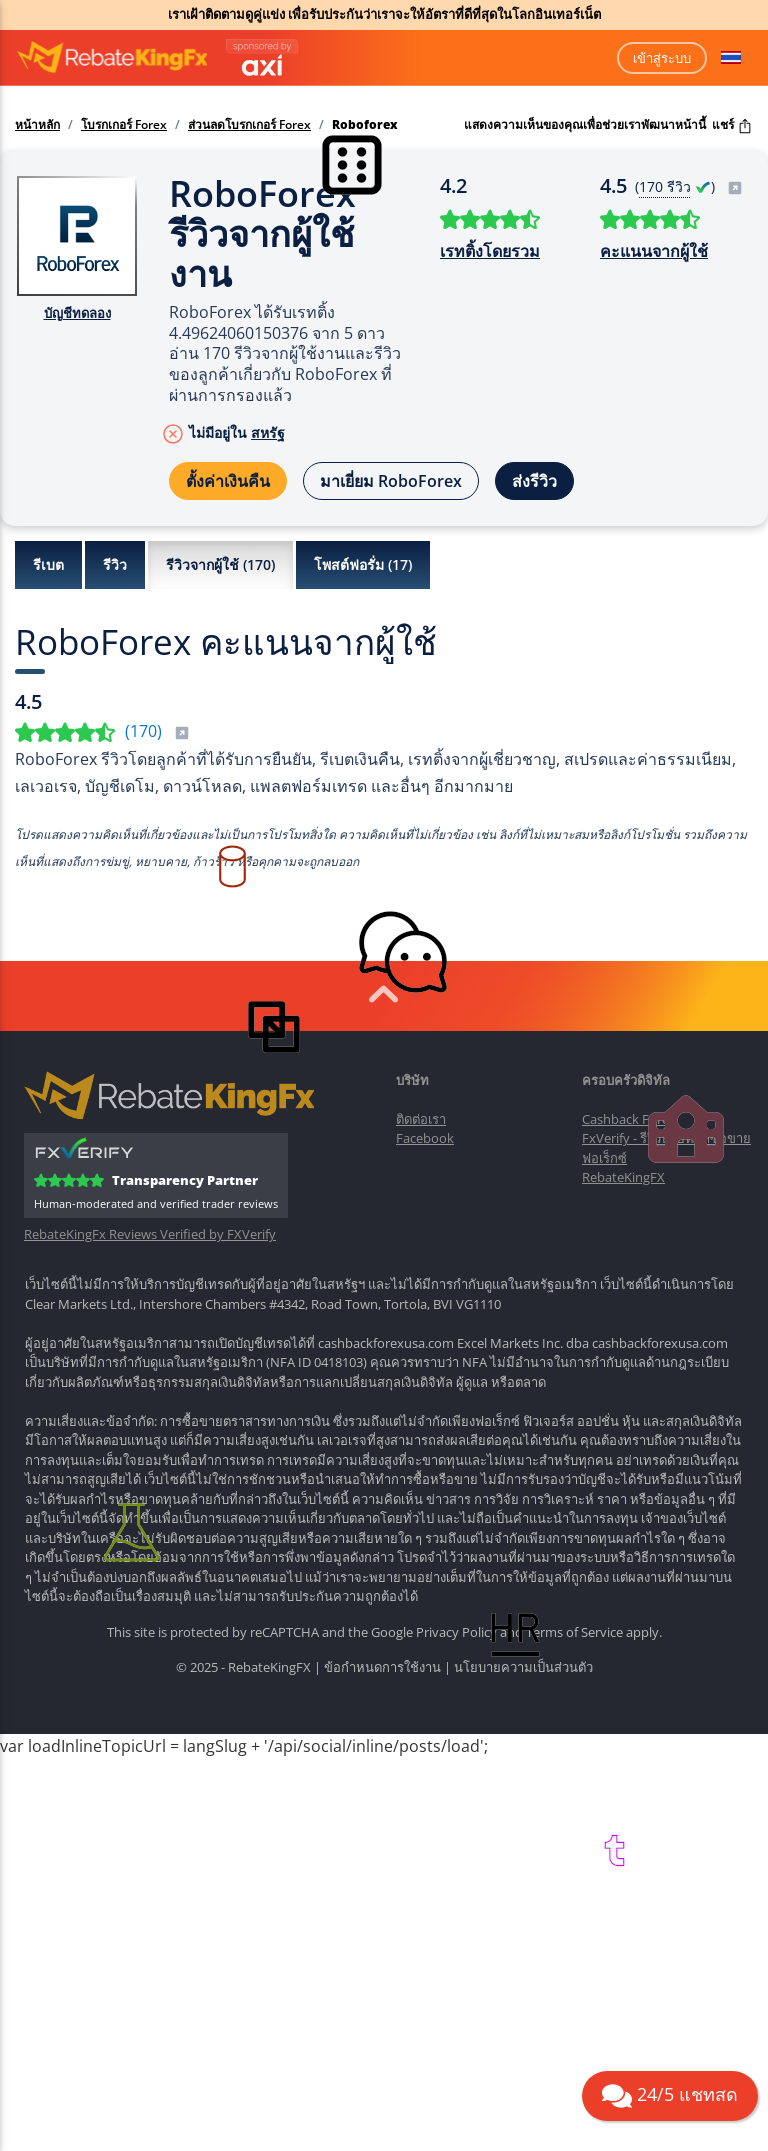 The image size is (768, 2151). What do you see at coordinates (515, 1632) in the screenshot?
I see `insert a horizontal rule or divider line` at bounding box center [515, 1632].